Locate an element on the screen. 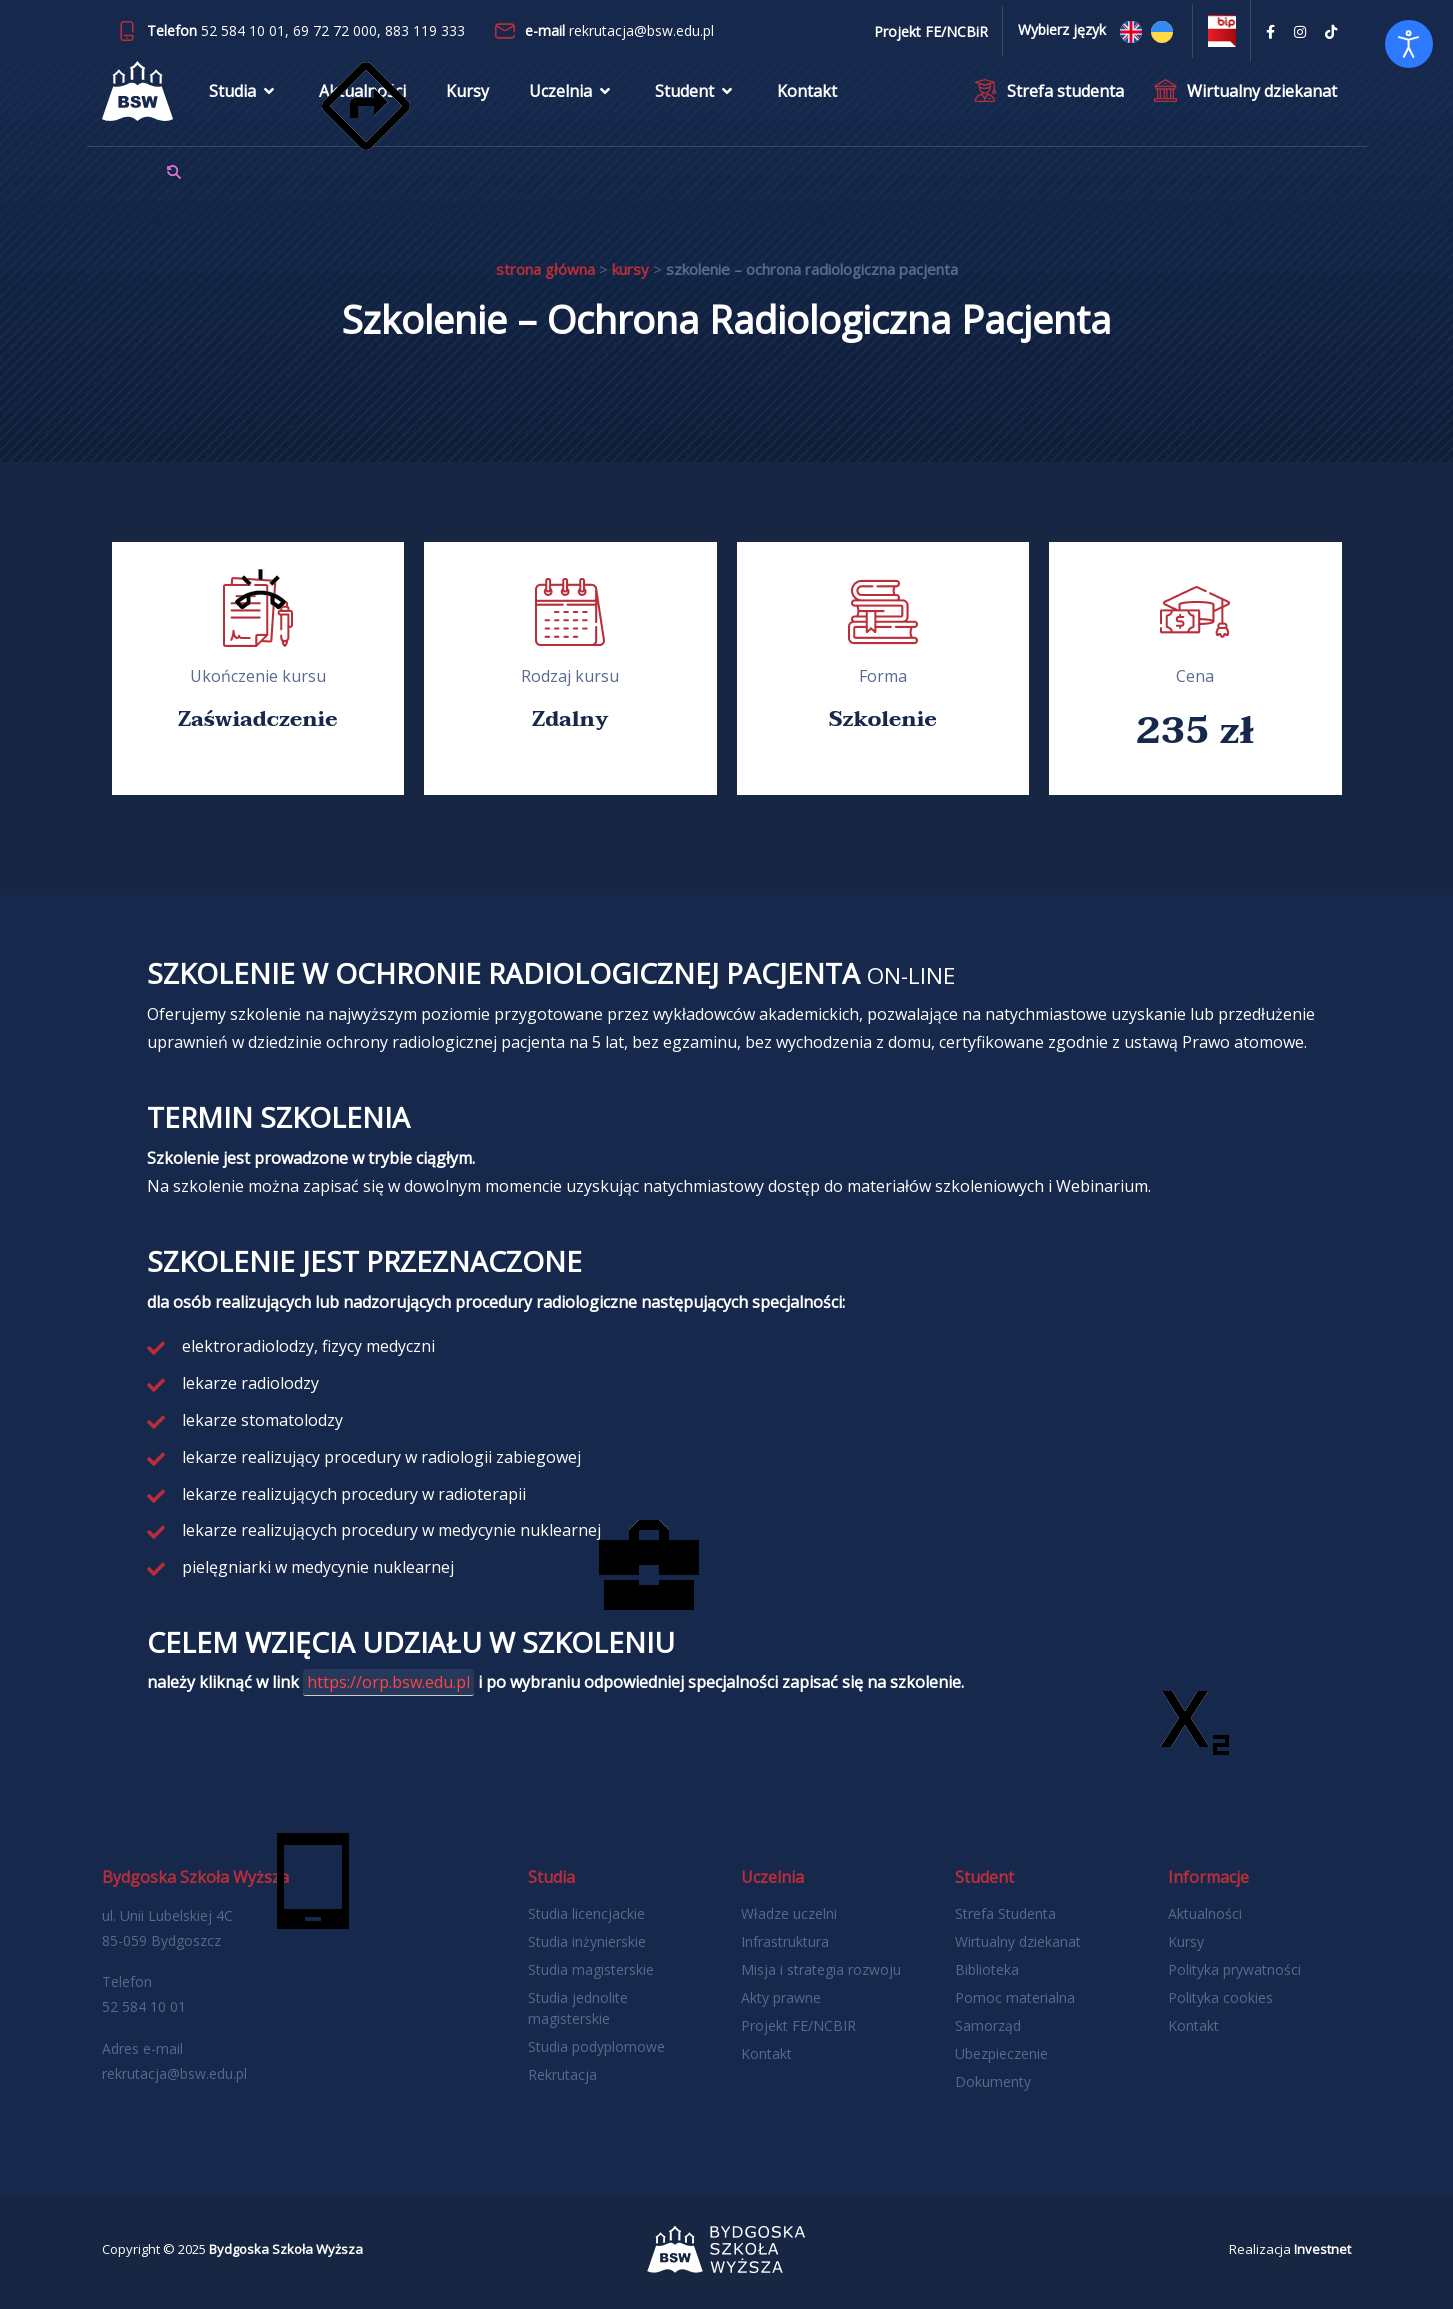 This screenshot has width=1453, height=2309. format text as subscript is located at coordinates (1185, 1723).